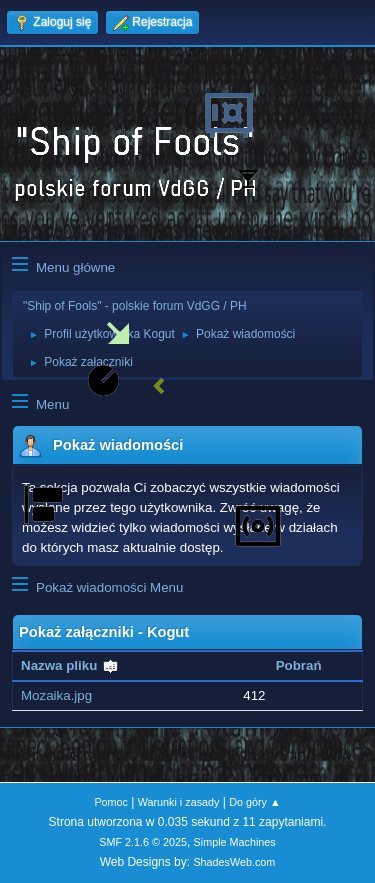 This screenshot has height=883, width=375. What do you see at coordinates (43, 504) in the screenshot?
I see `align selected items to the left edge` at bounding box center [43, 504].